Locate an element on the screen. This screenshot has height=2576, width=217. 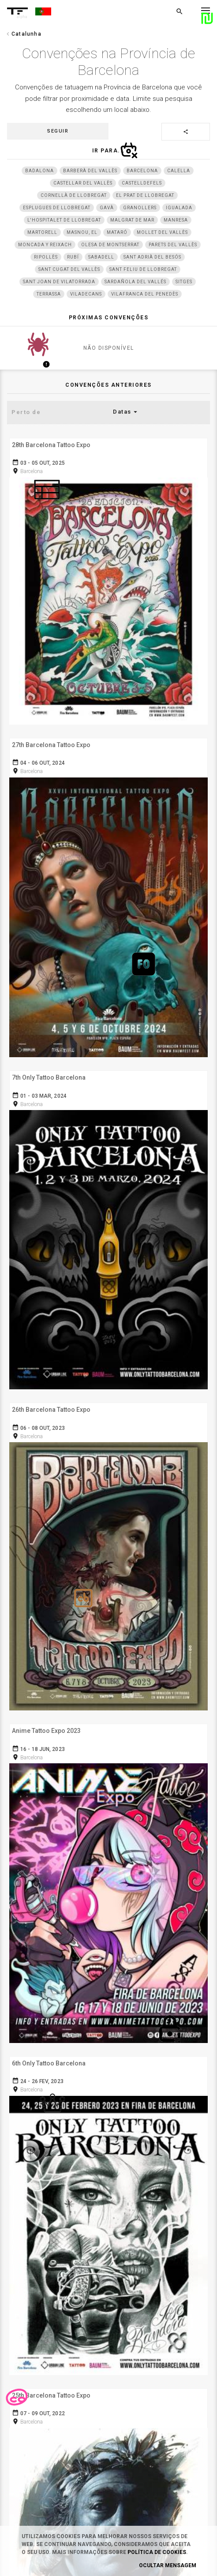
visit crunchbase company profile is located at coordinates (83, 1598).